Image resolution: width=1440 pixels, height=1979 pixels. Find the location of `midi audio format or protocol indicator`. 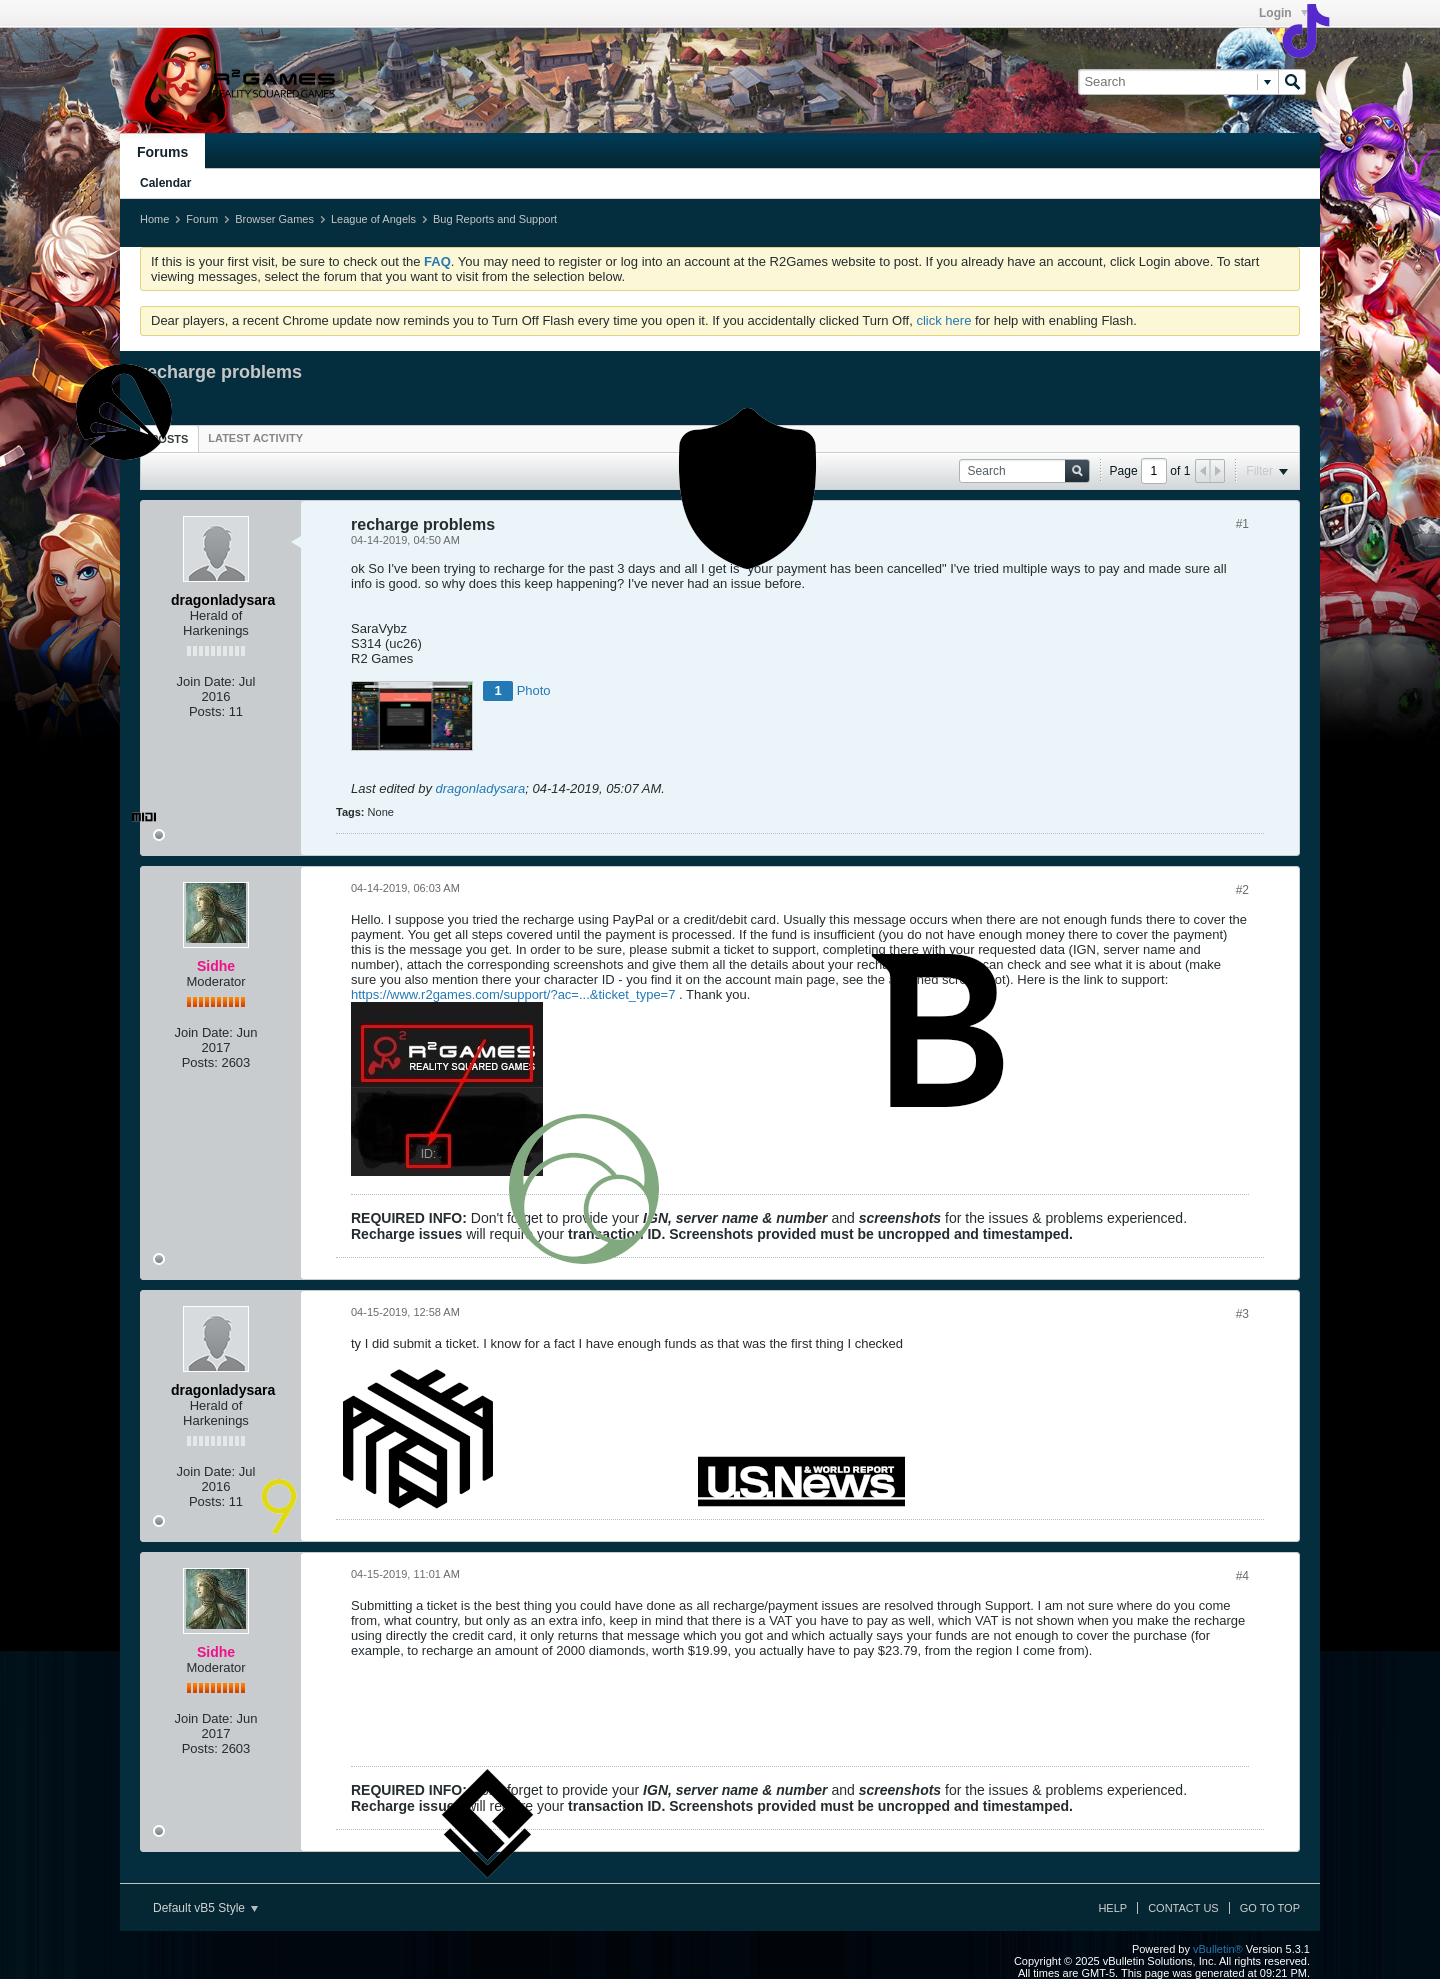

midi audio format or protocol indicator is located at coordinates (144, 817).